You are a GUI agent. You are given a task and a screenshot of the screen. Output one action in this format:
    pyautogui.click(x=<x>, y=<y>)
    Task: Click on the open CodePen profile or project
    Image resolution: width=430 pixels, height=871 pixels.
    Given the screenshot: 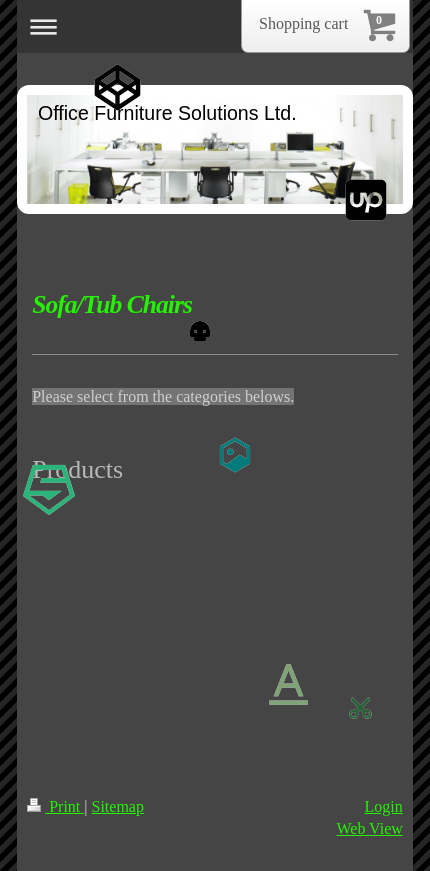 What is the action you would take?
    pyautogui.click(x=117, y=87)
    